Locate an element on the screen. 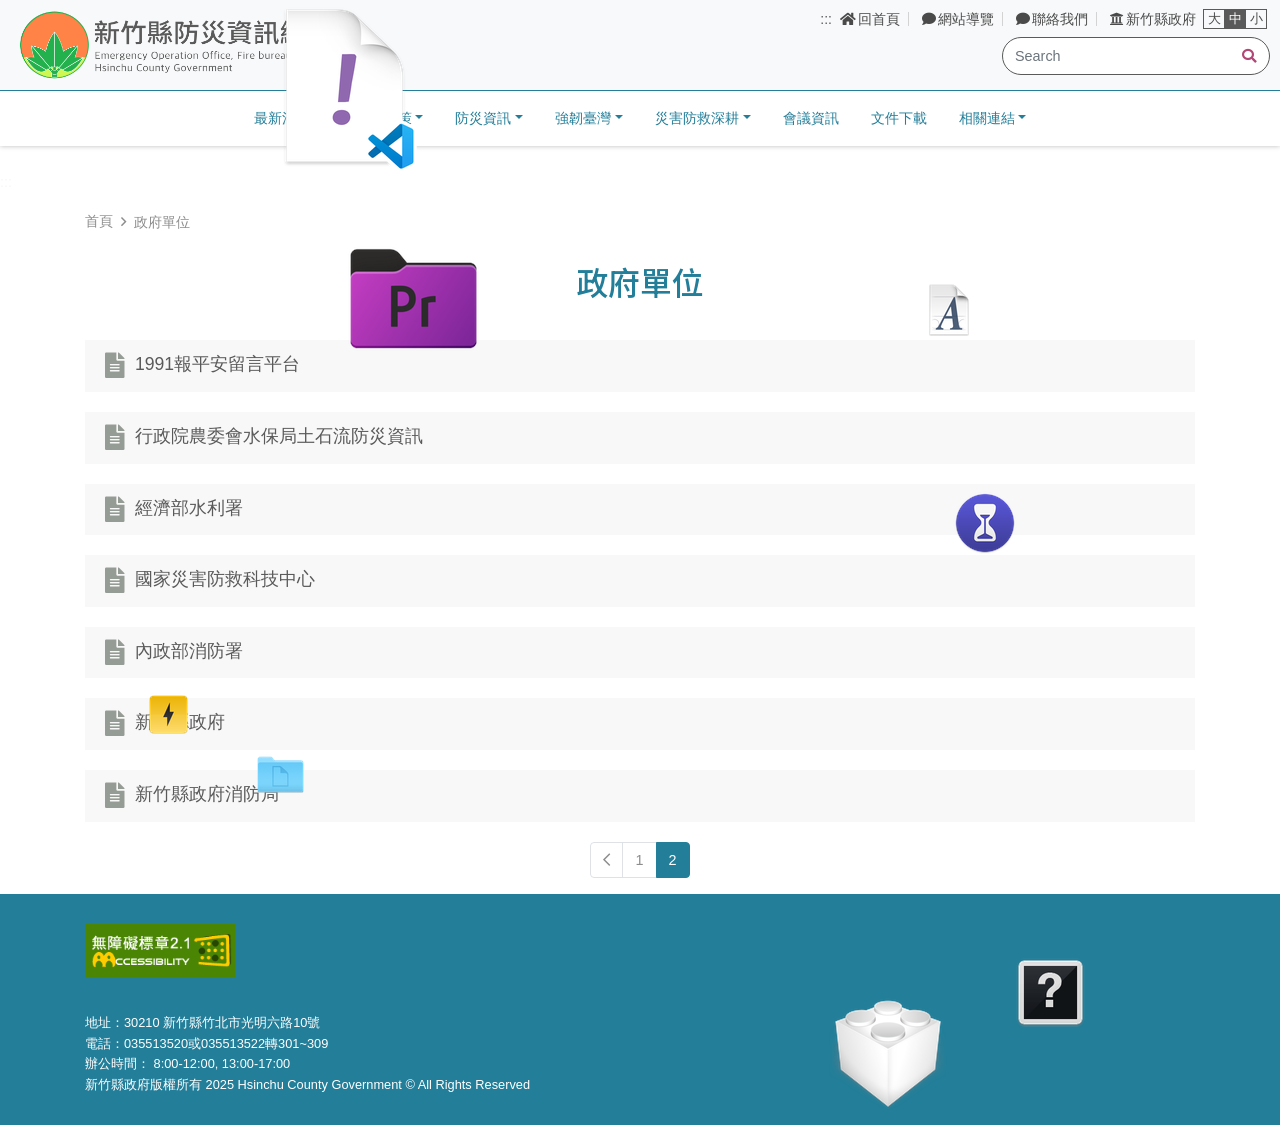 The height and width of the screenshot is (1125, 1280). view screen time usage and statistics is located at coordinates (985, 523).